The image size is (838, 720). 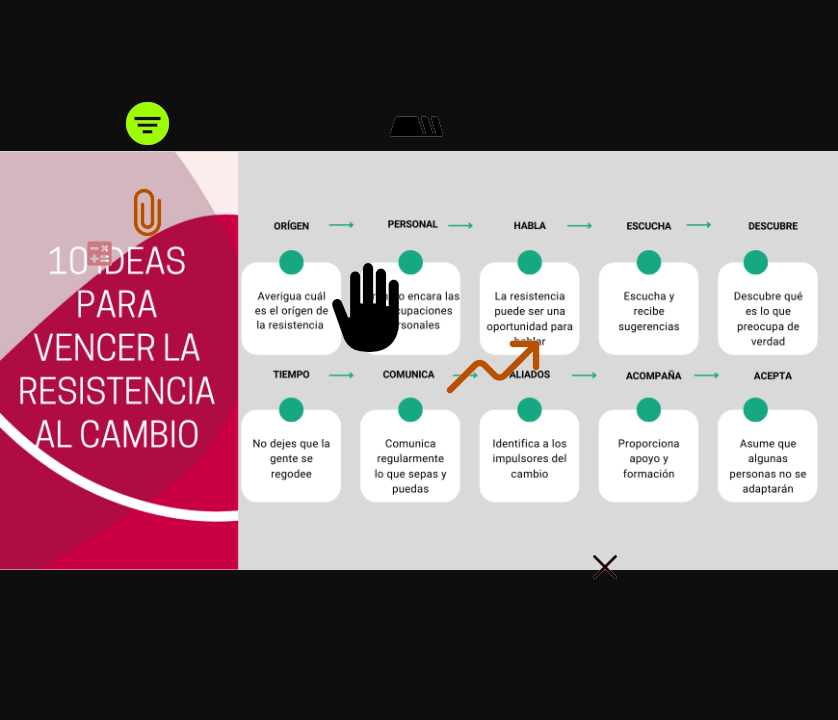 I want to click on attach a file to your message, so click(x=147, y=212).